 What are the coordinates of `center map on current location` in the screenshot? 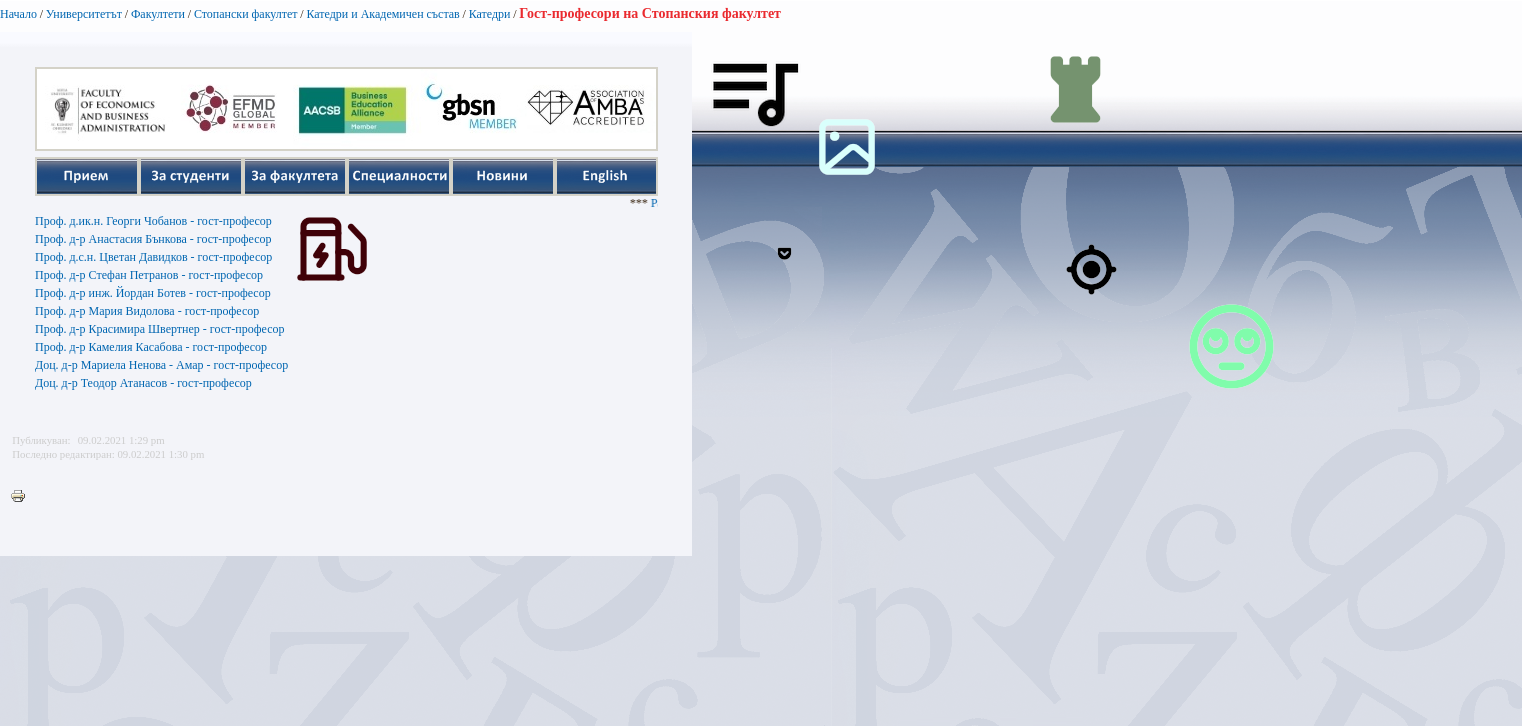 It's located at (1091, 269).